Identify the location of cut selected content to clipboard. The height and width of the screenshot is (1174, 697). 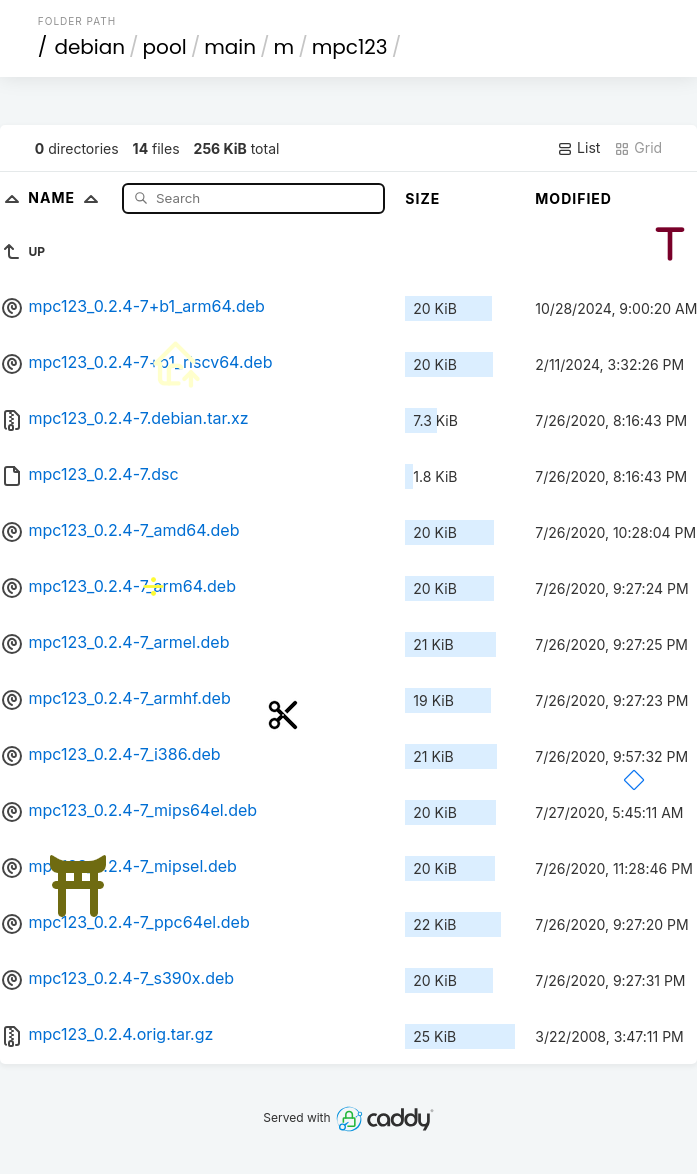
(283, 715).